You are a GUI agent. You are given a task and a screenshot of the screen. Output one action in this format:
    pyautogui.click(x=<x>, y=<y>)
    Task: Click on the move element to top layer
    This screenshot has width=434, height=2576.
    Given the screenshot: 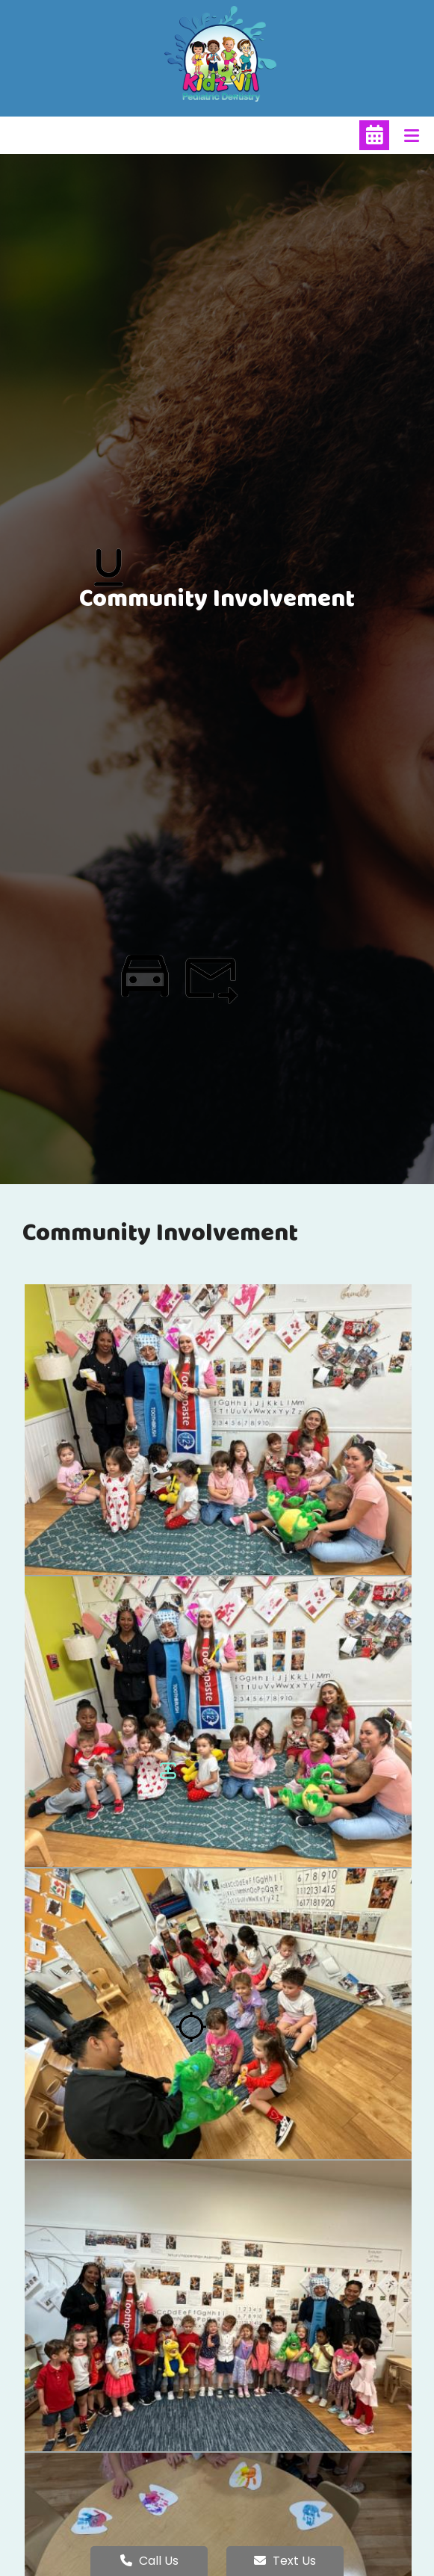 What is the action you would take?
    pyautogui.click(x=168, y=1771)
    